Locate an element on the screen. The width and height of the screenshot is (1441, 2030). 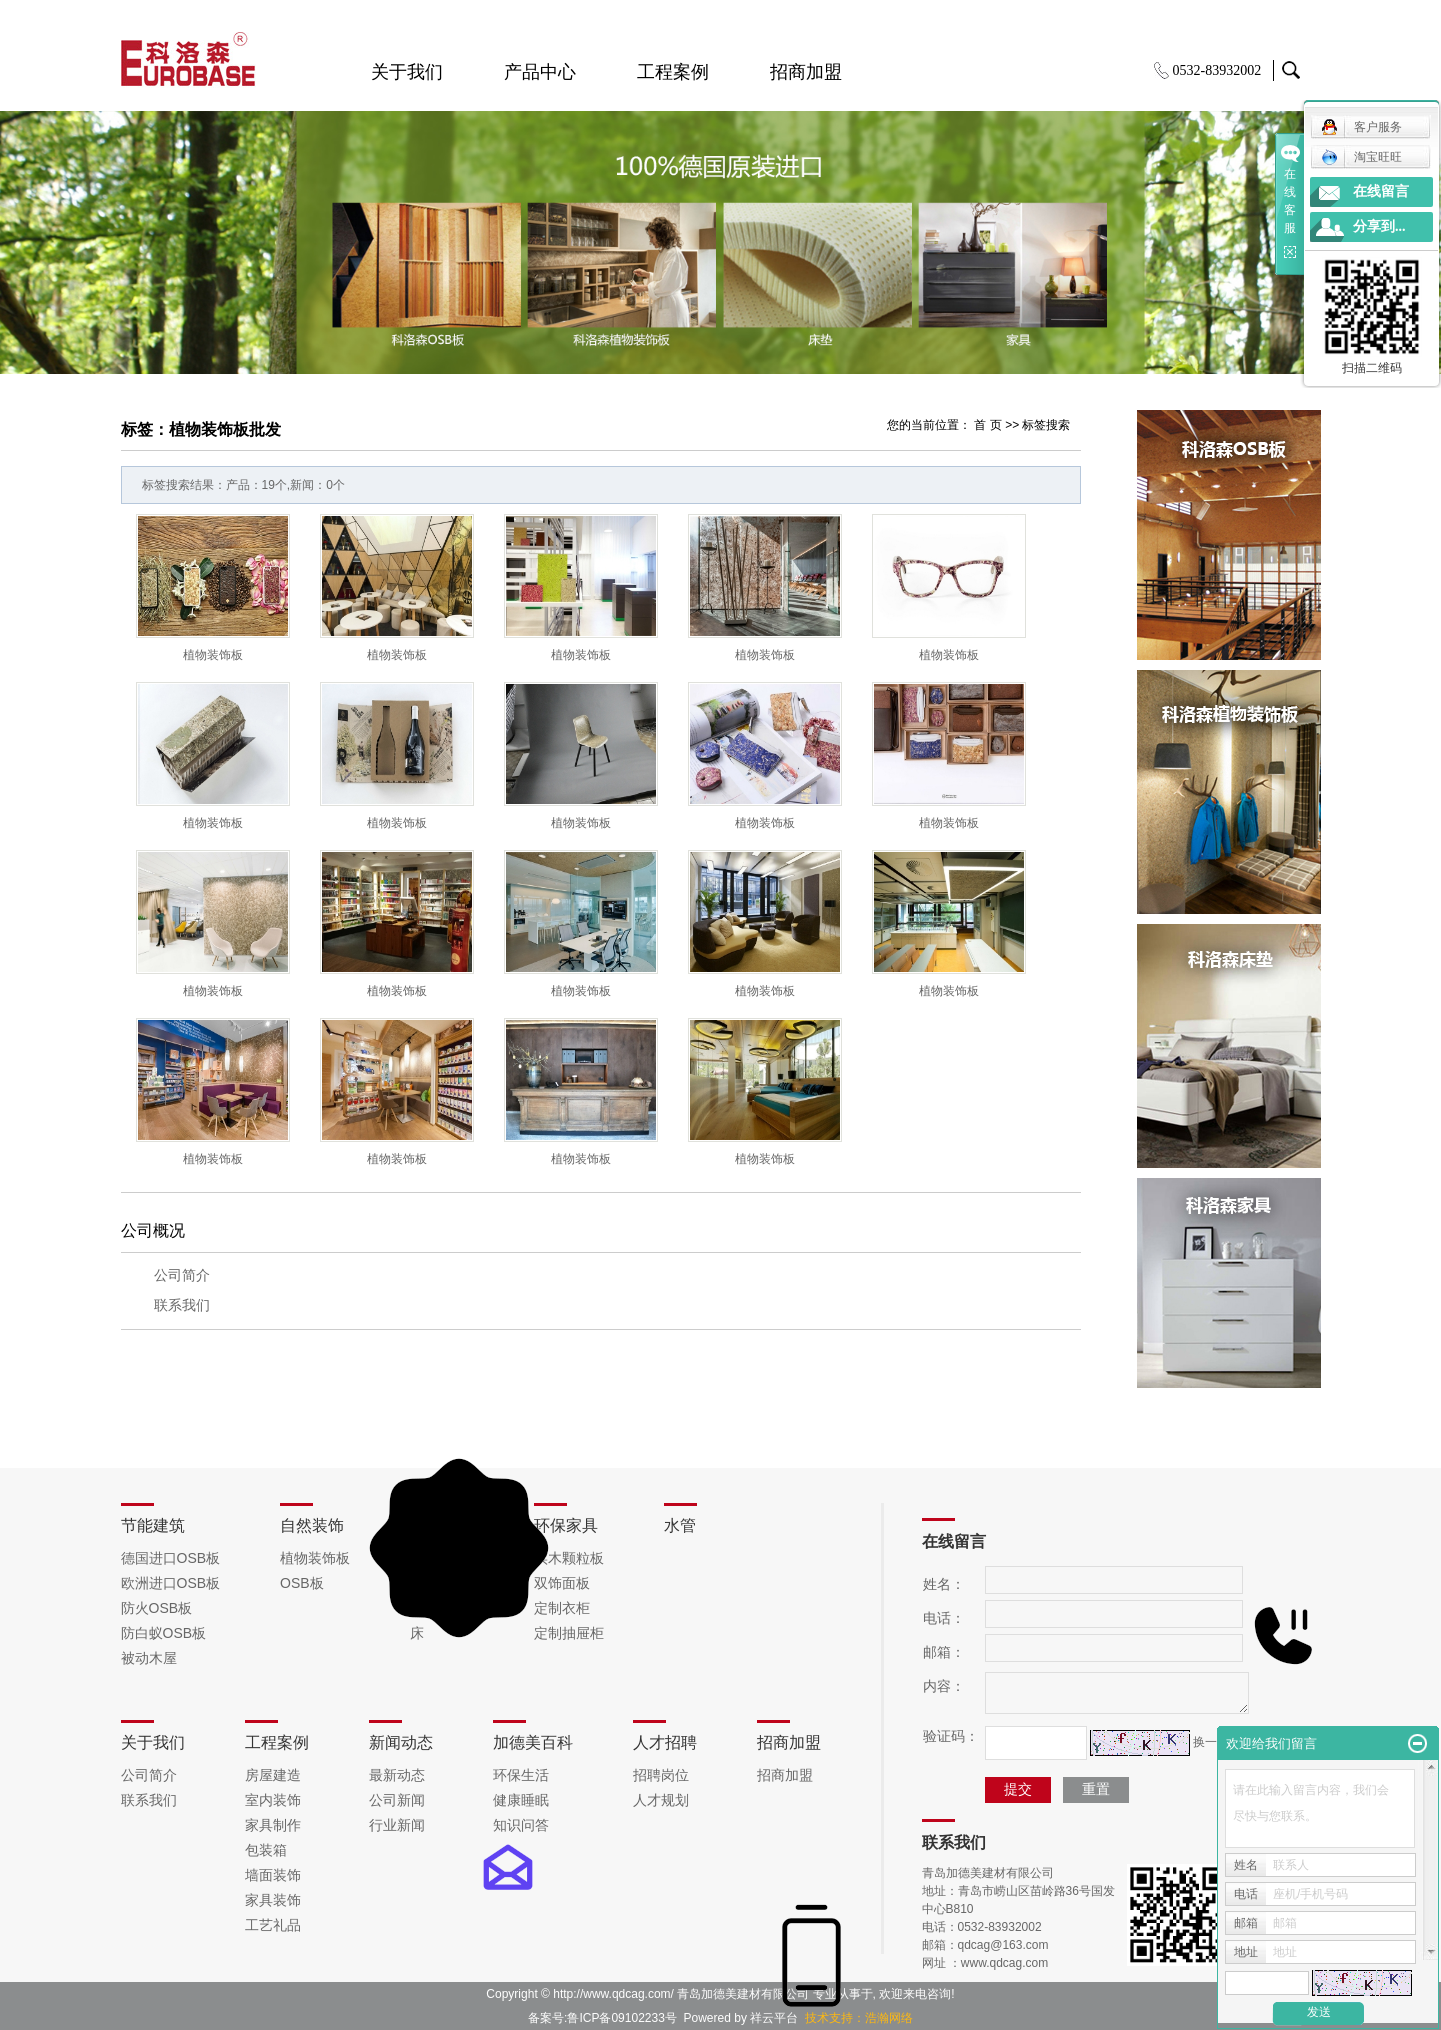
indicates low battery status is located at coordinates (811, 1957).